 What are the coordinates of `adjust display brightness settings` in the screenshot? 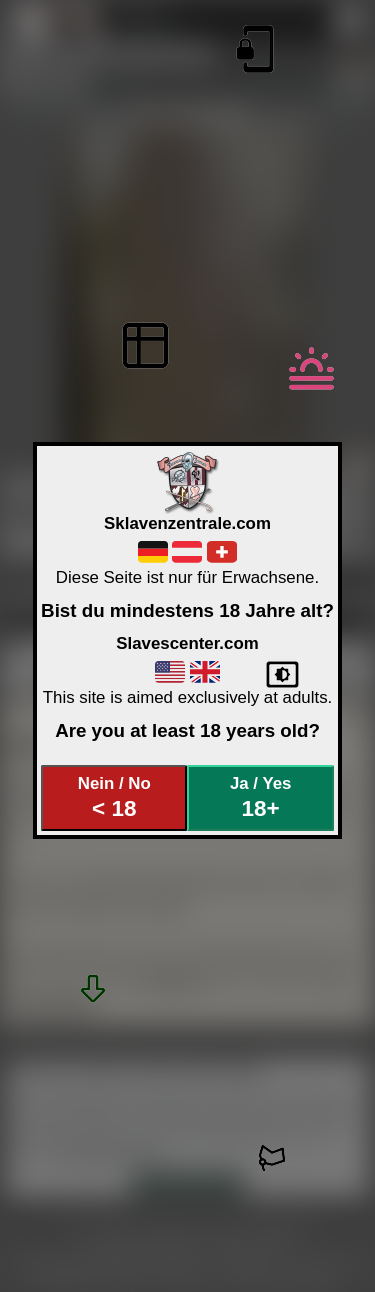 It's located at (282, 674).